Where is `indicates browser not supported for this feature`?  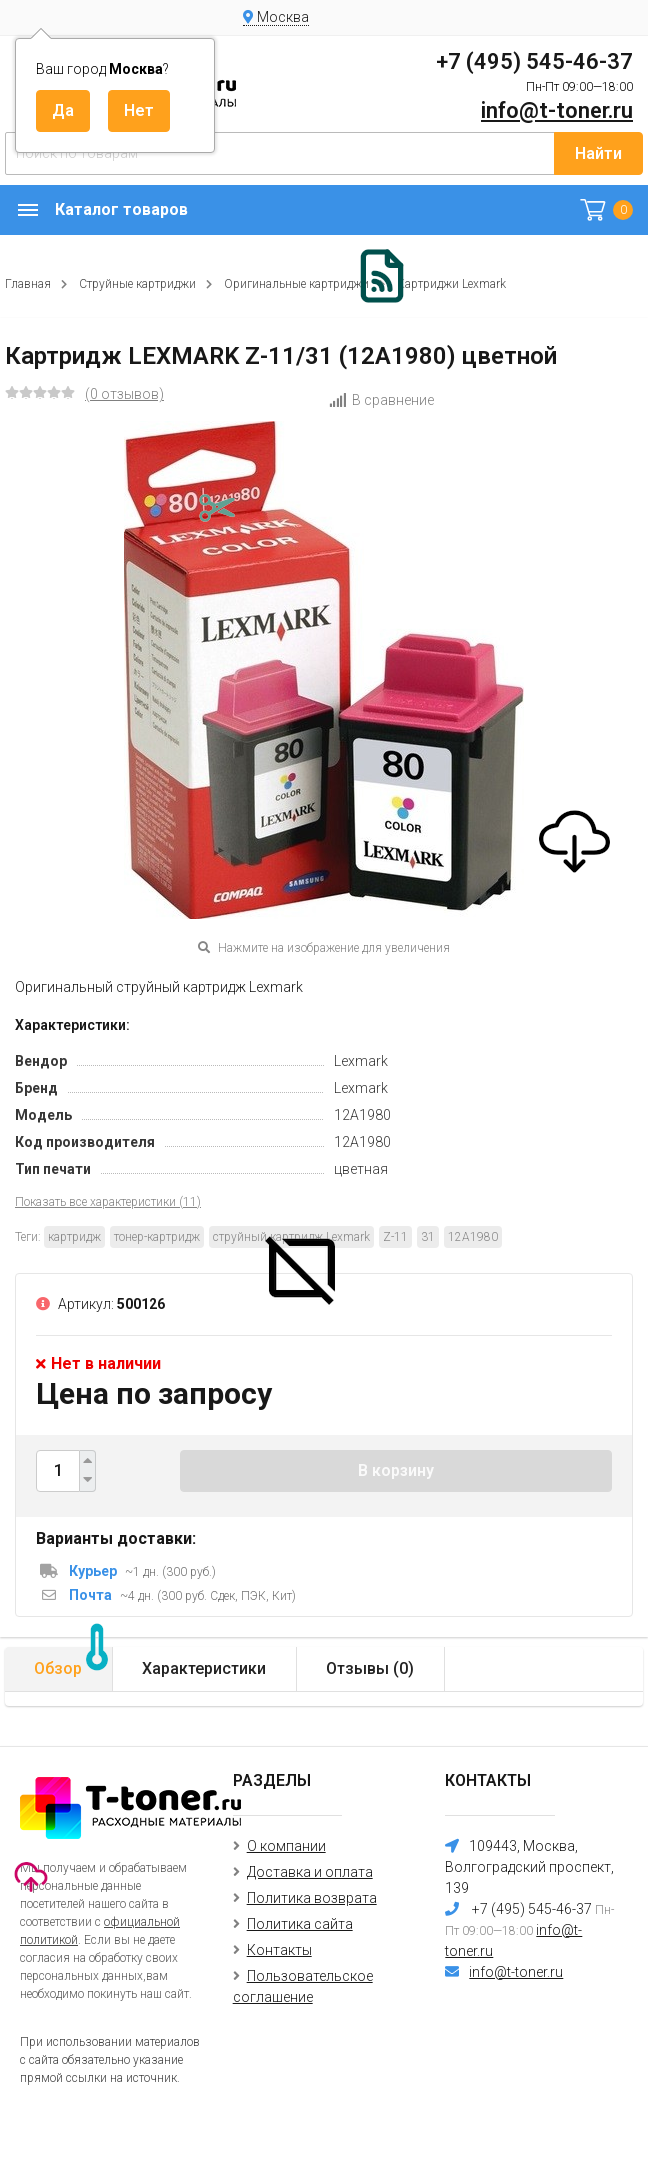 indicates browser not supported for this feature is located at coordinates (302, 1268).